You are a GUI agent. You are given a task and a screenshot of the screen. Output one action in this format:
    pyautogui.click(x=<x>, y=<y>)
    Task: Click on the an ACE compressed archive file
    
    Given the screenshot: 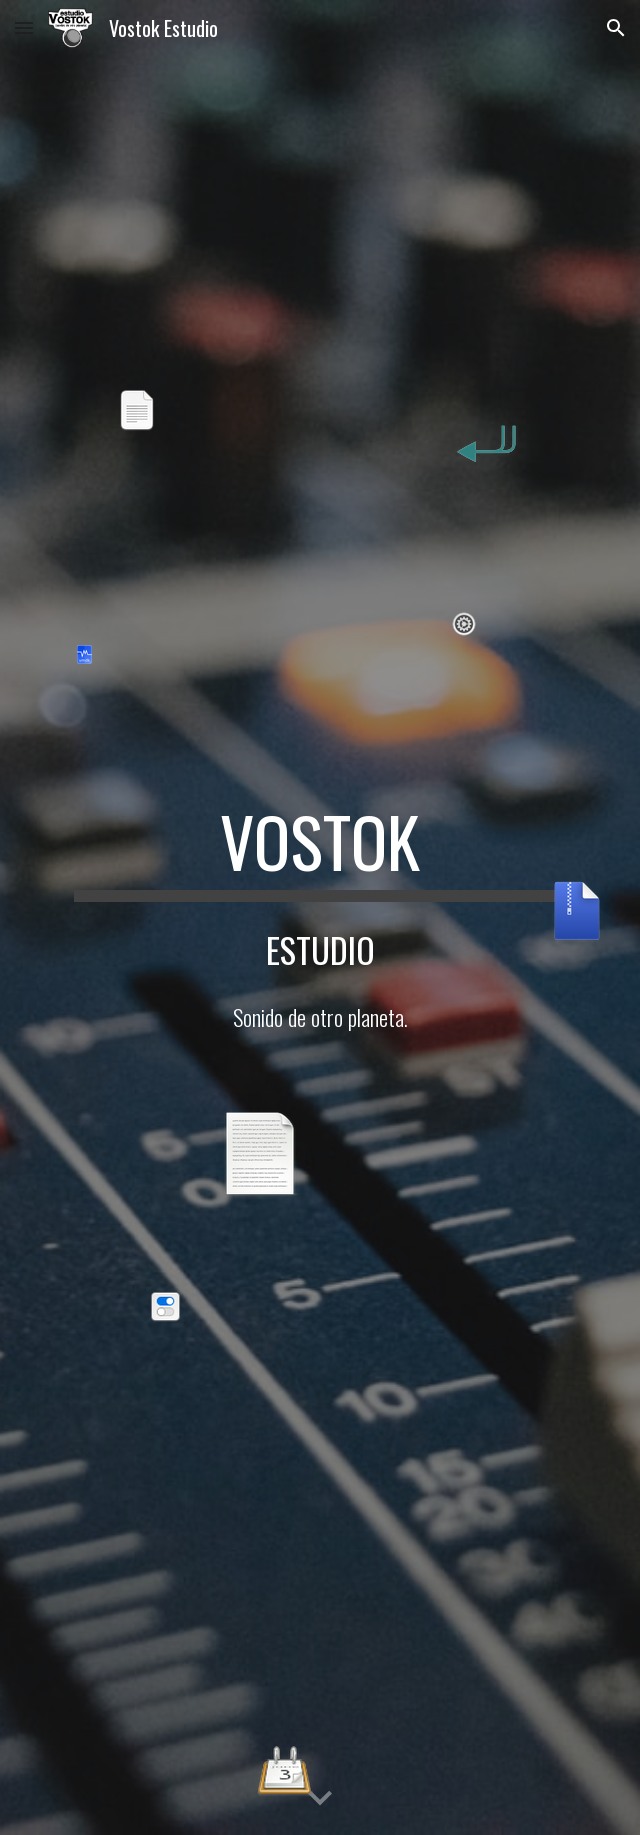 What is the action you would take?
    pyautogui.click(x=577, y=912)
    